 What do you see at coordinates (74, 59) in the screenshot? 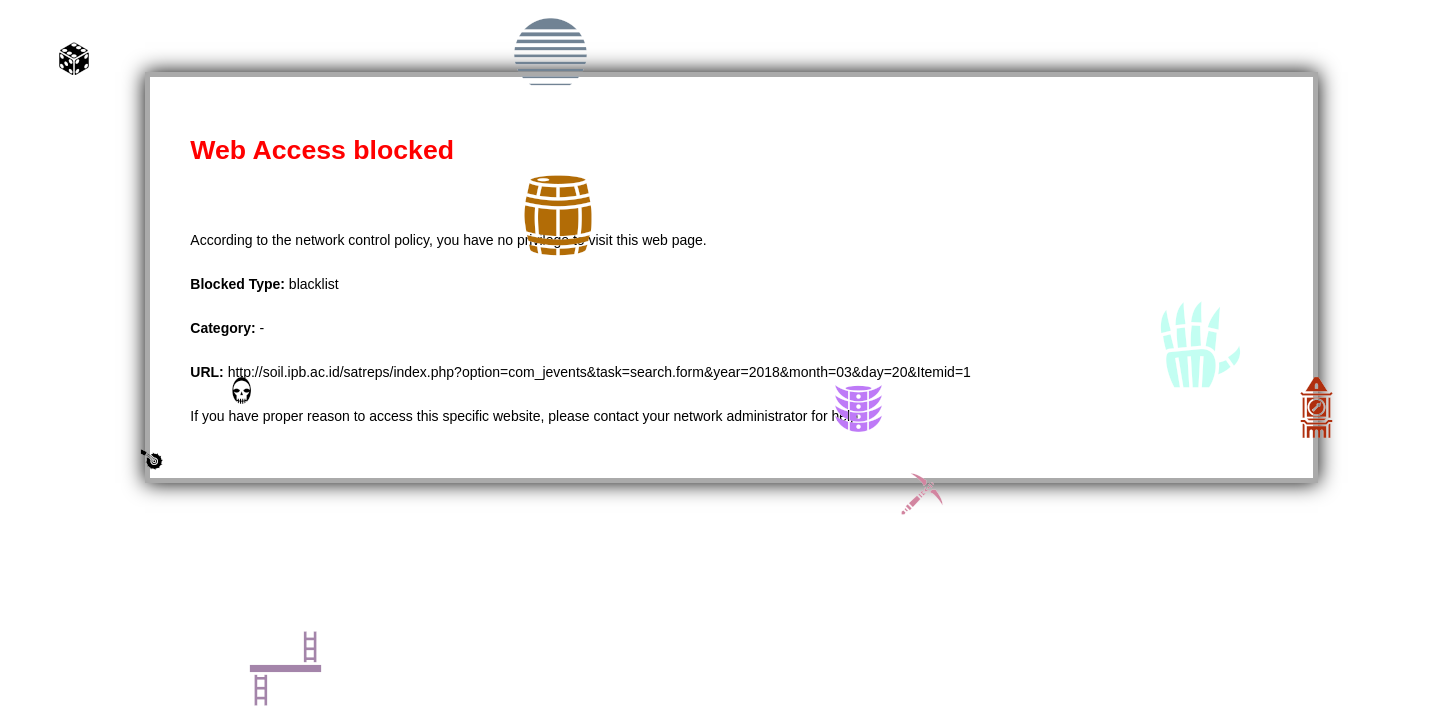
I see `roll the dice or randomize` at bounding box center [74, 59].